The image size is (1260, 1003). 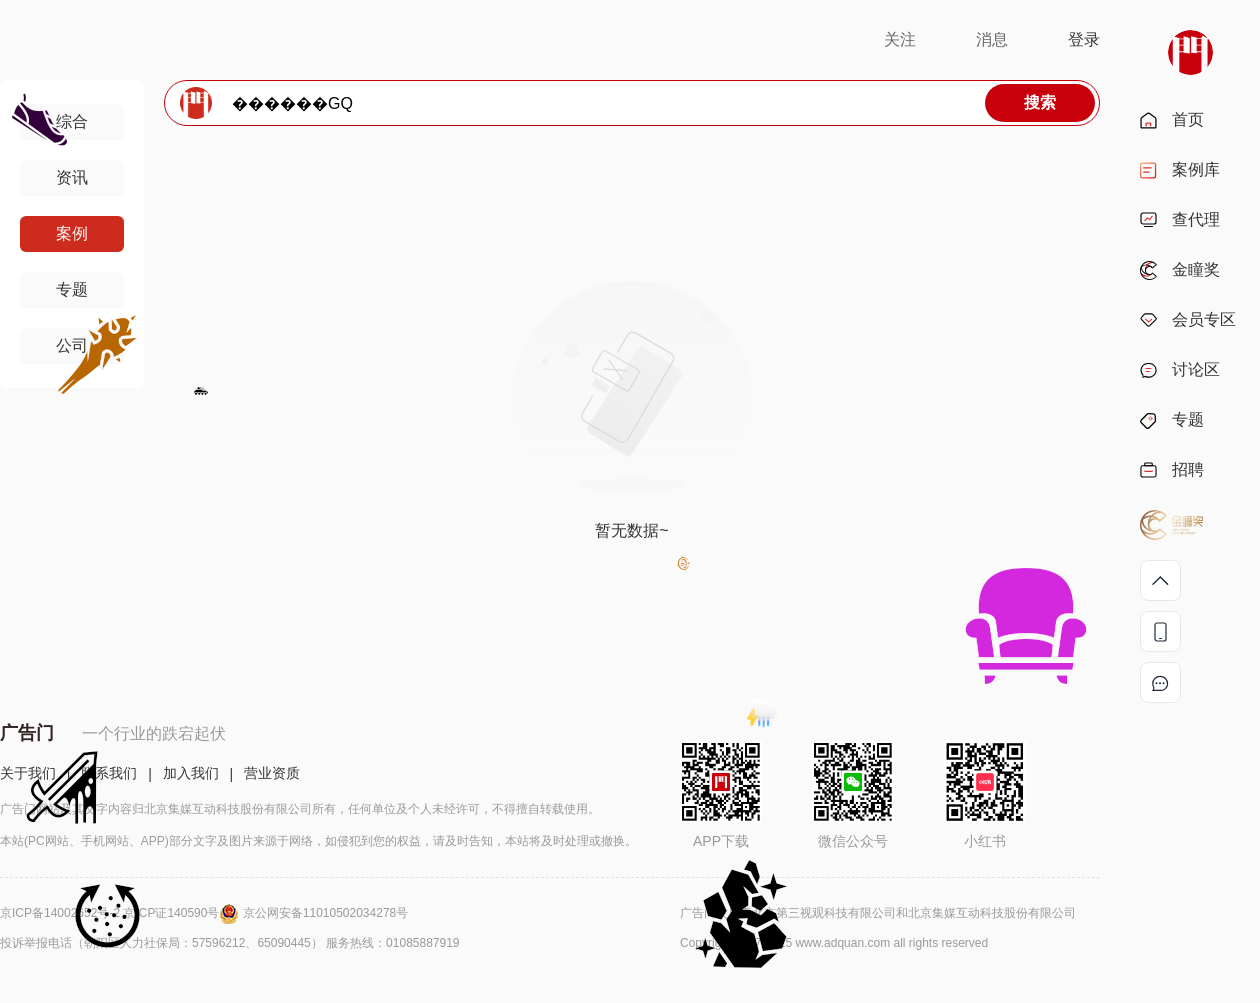 What do you see at coordinates (39, 119) in the screenshot?
I see `access running or fitness tracking features` at bounding box center [39, 119].